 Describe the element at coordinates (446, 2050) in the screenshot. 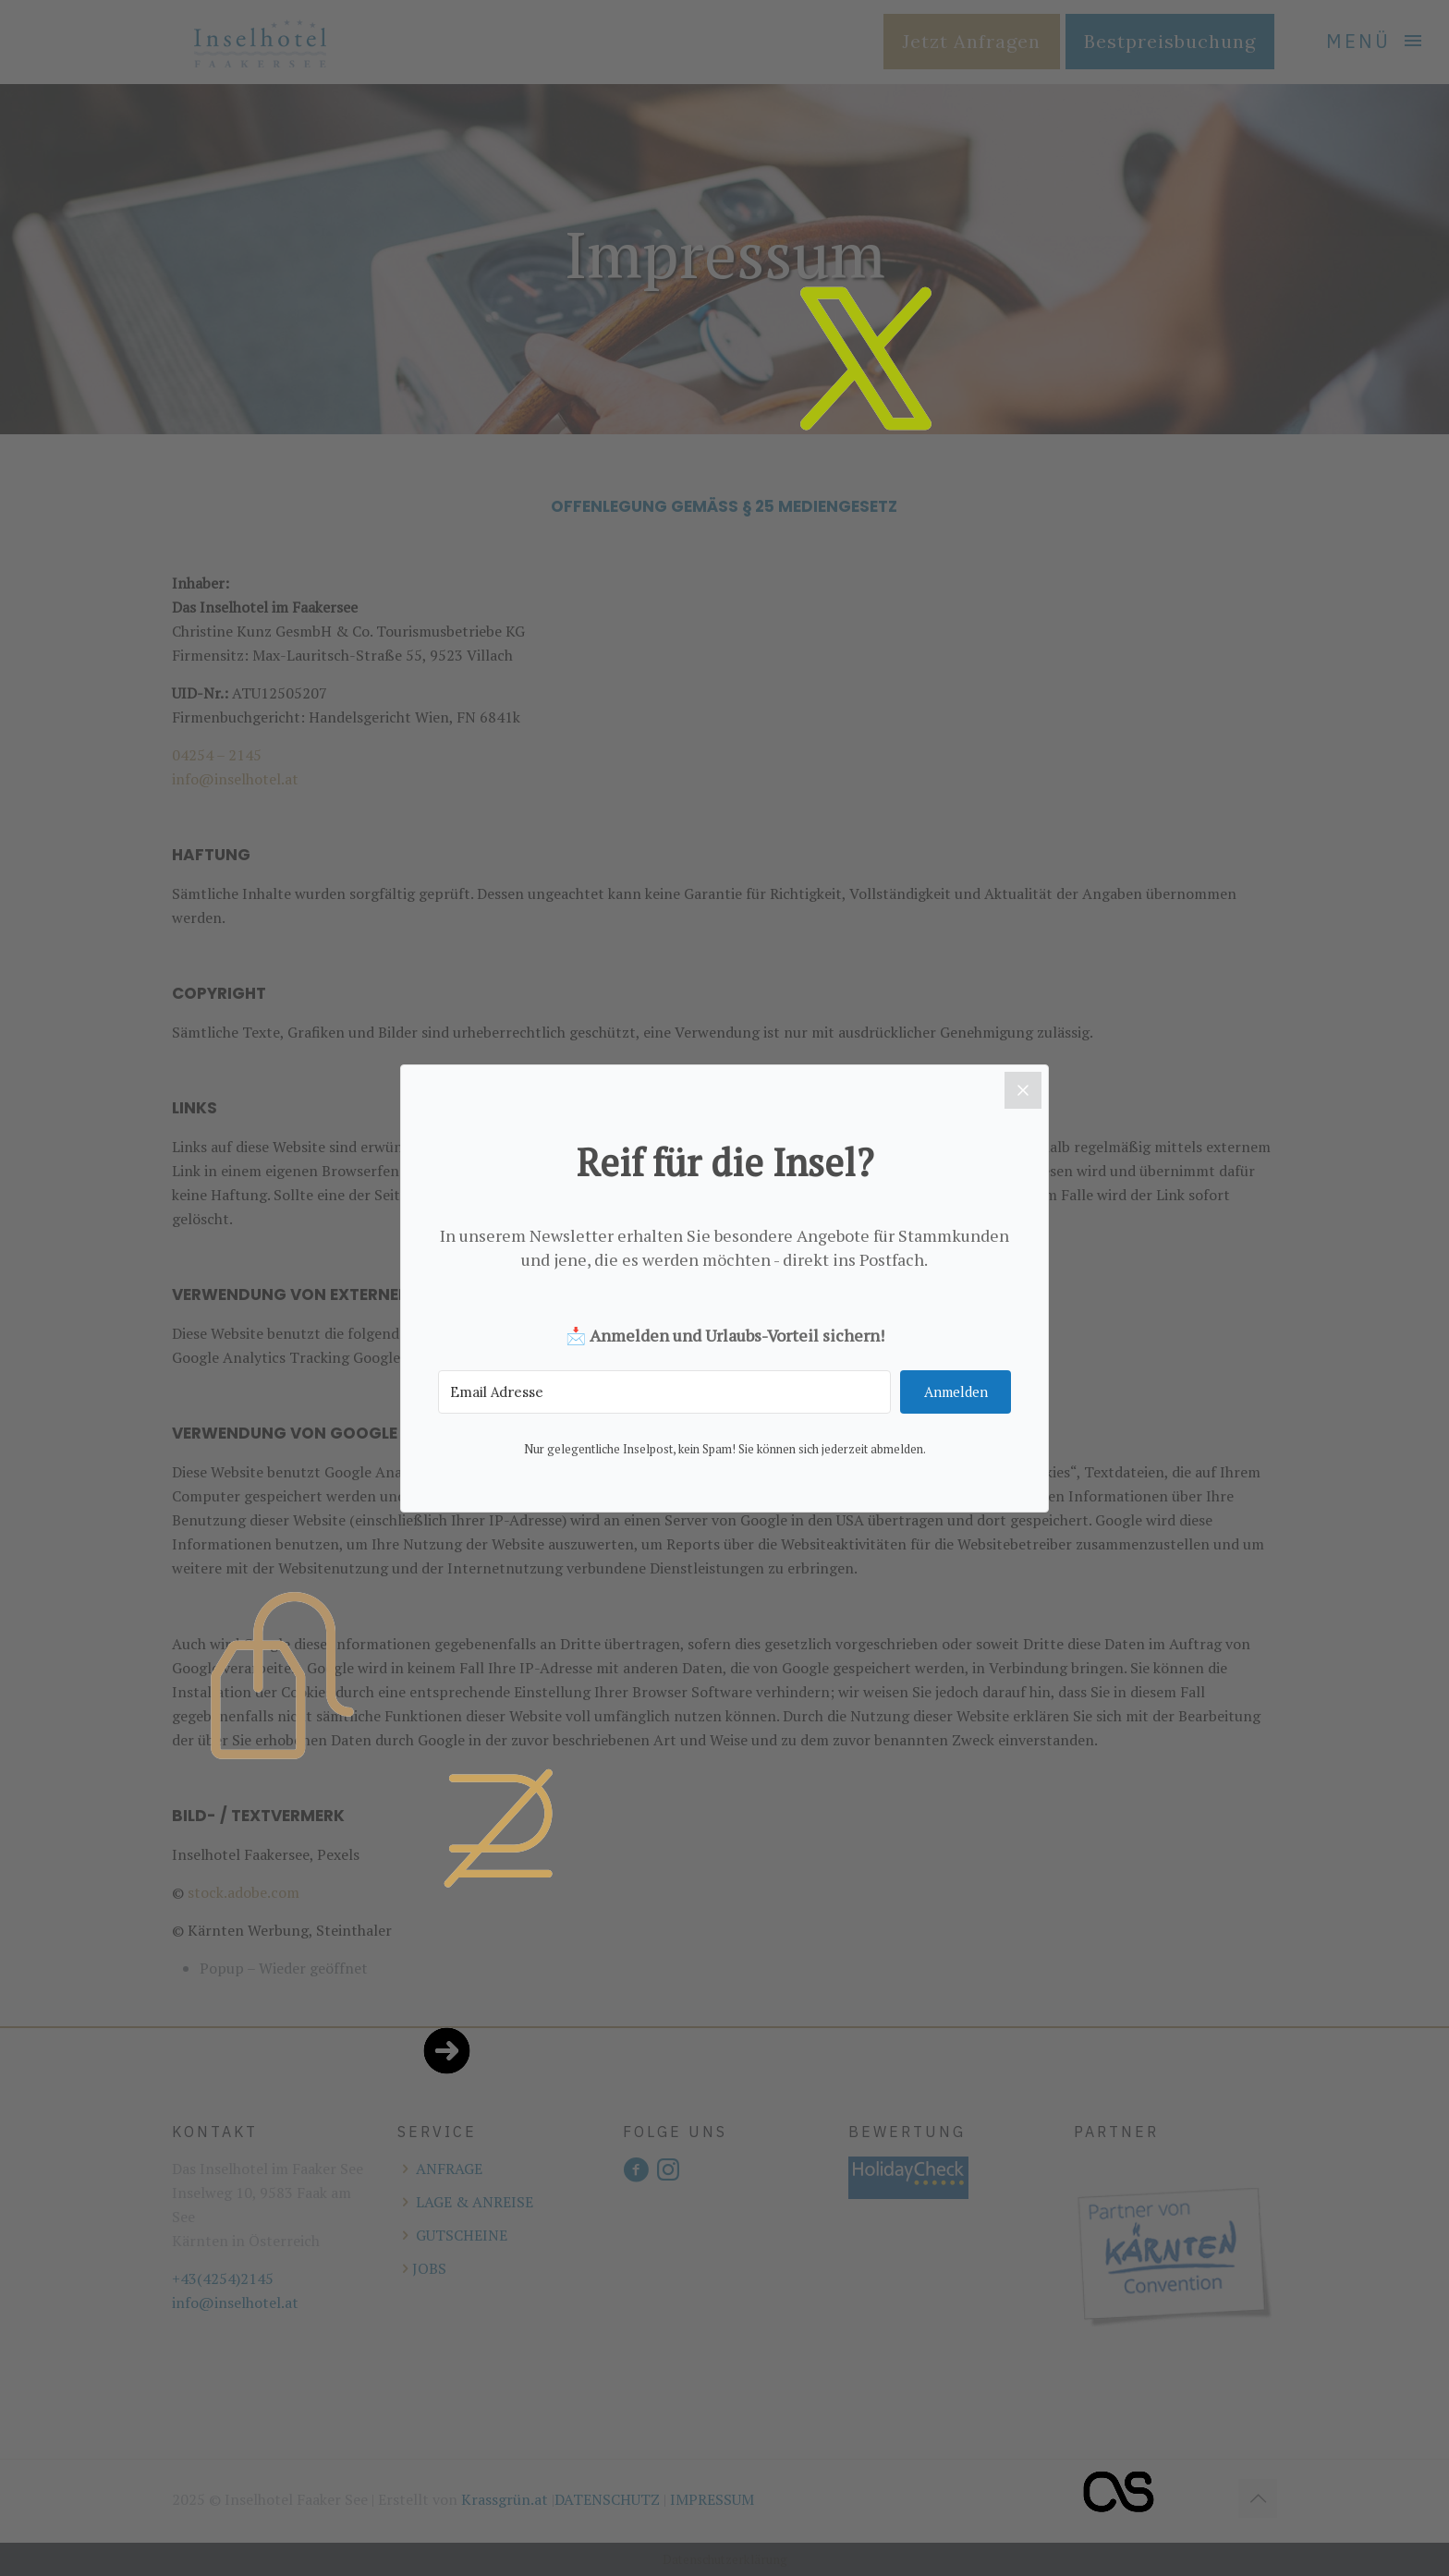

I see `proceed to the next step` at that location.